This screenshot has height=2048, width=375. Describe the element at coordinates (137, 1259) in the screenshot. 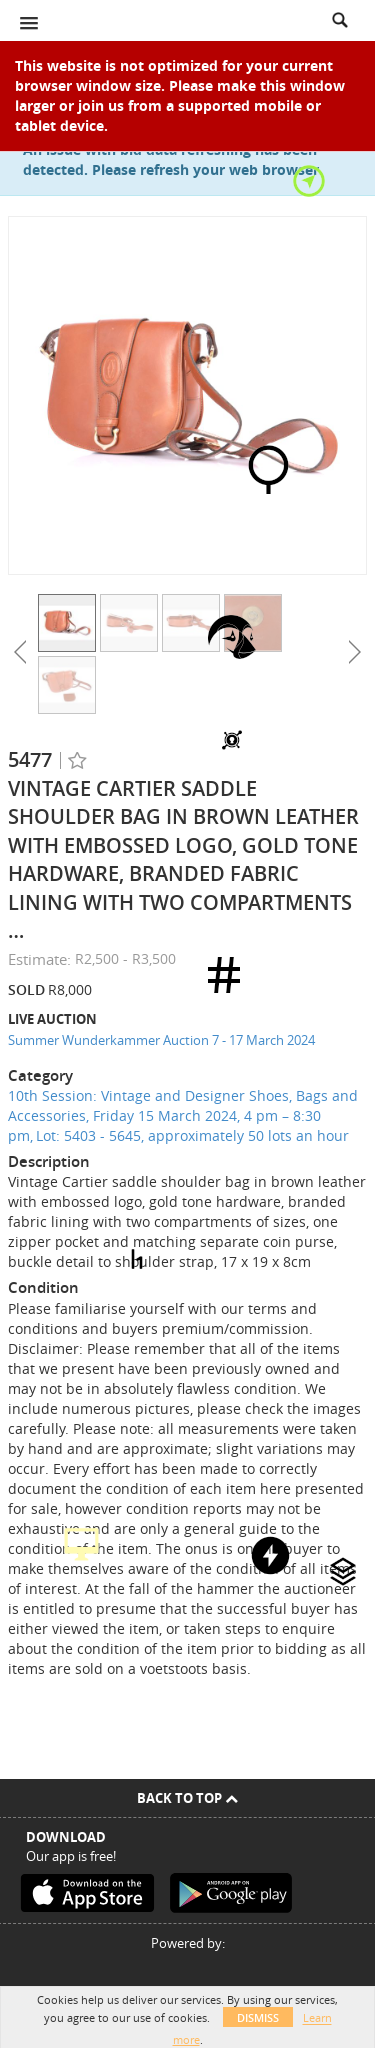

I see `visit hackerone bug bounty platform` at that location.